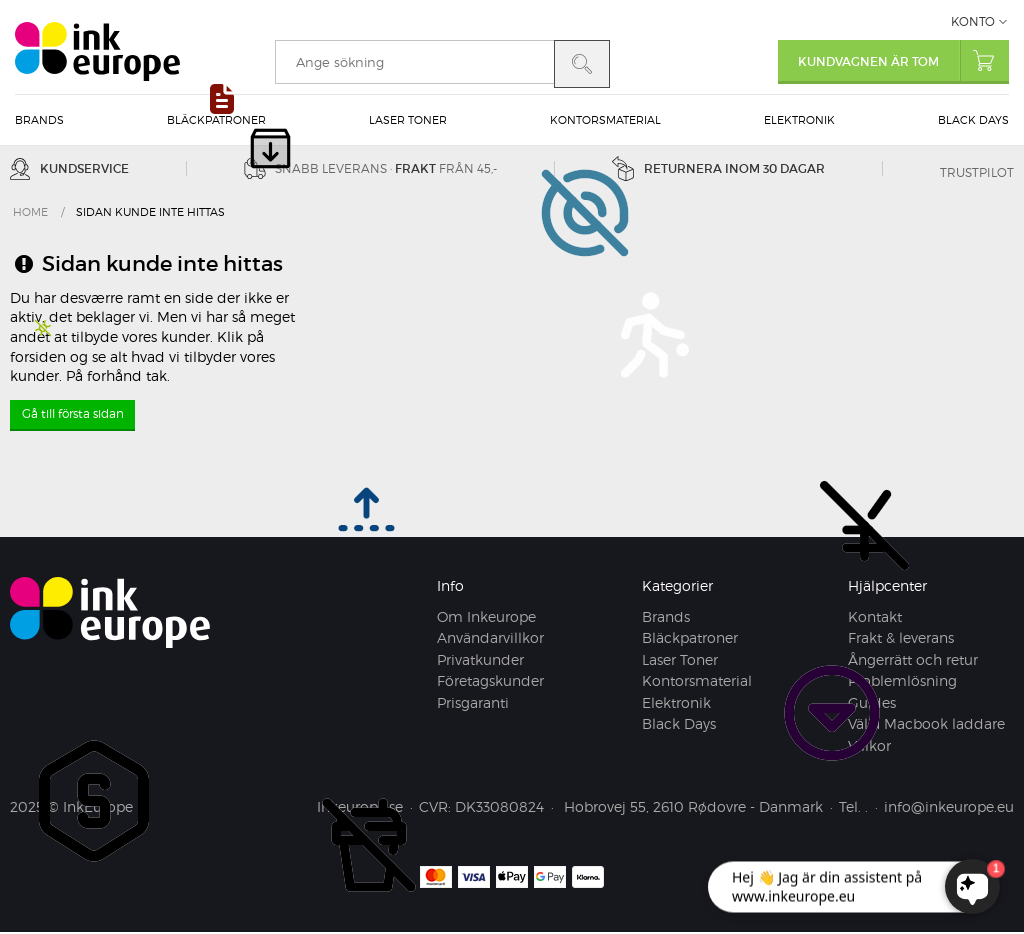  Describe the element at coordinates (655, 335) in the screenshot. I see `access basketball or sports activities` at that location.